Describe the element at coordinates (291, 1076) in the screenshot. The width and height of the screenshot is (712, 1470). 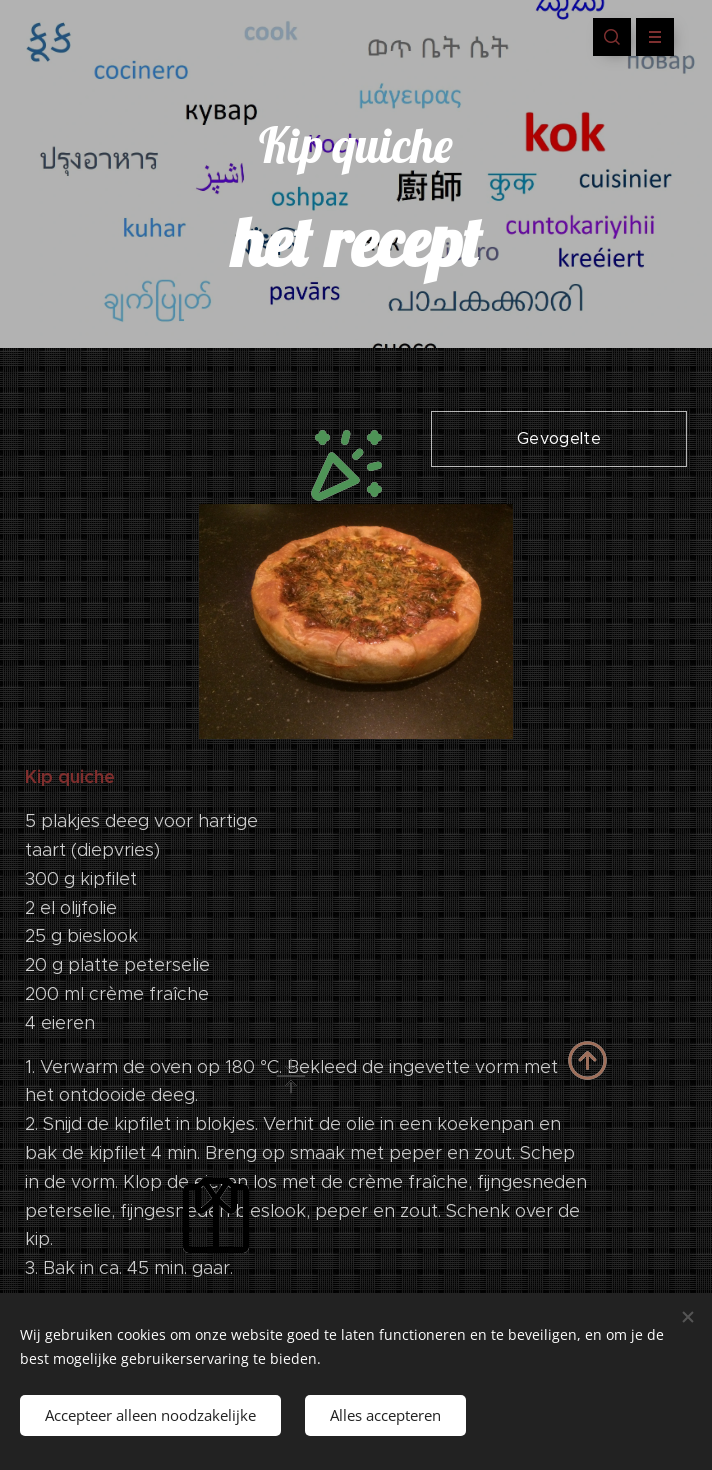
I see `collapse or minimize vertical content` at that location.